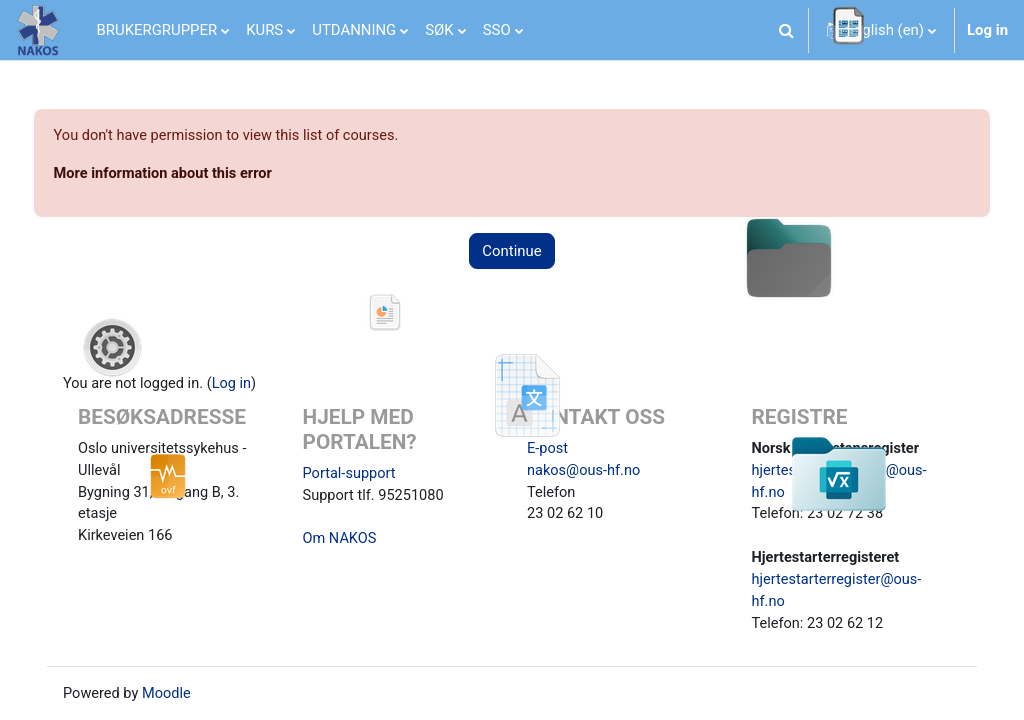  Describe the element at coordinates (168, 476) in the screenshot. I see `virtualbox open virtualization format file` at that location.